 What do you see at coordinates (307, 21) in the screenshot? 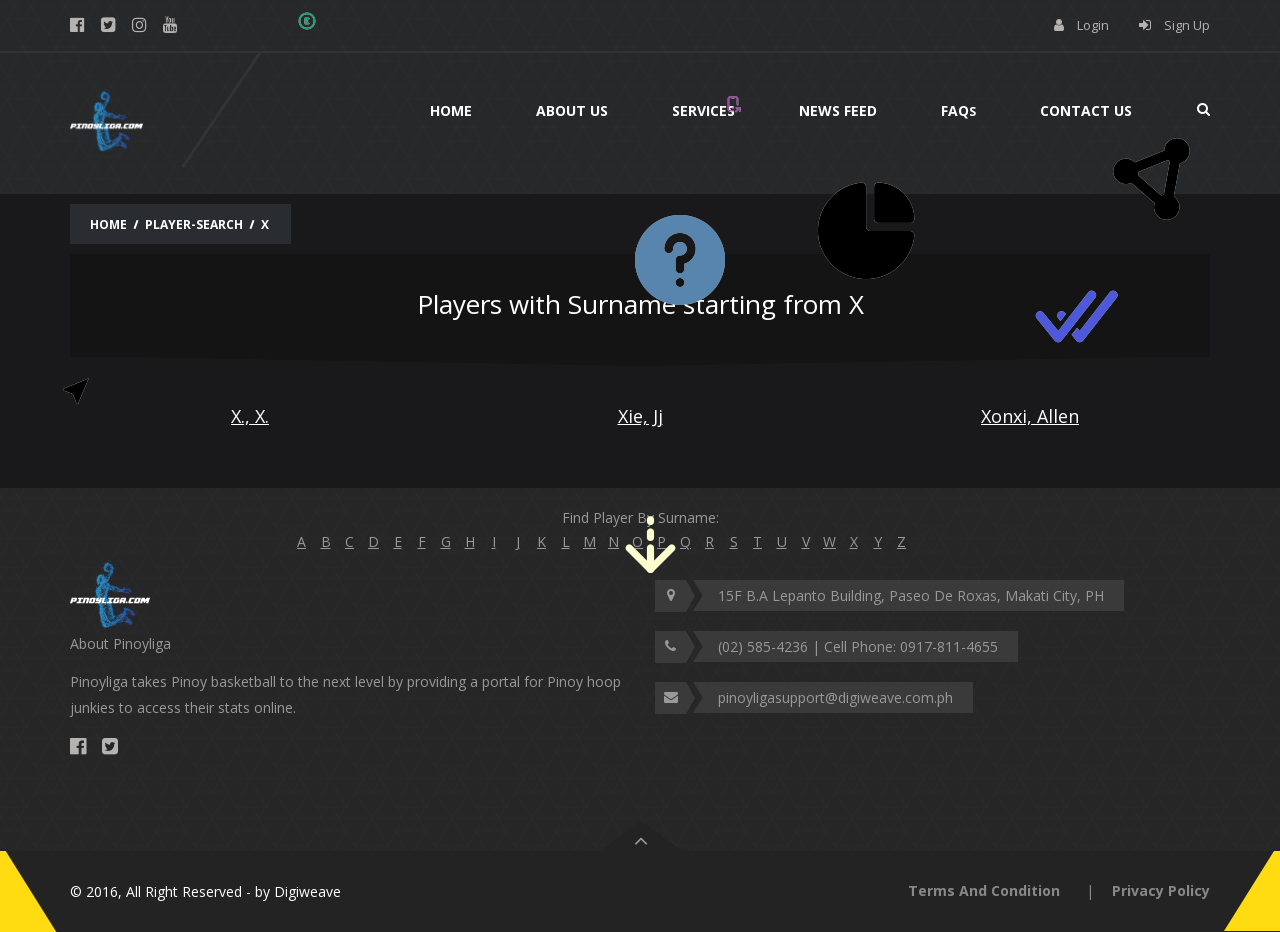
I see `indicates east direction on a map or compass` at bounding box center [307, 21].